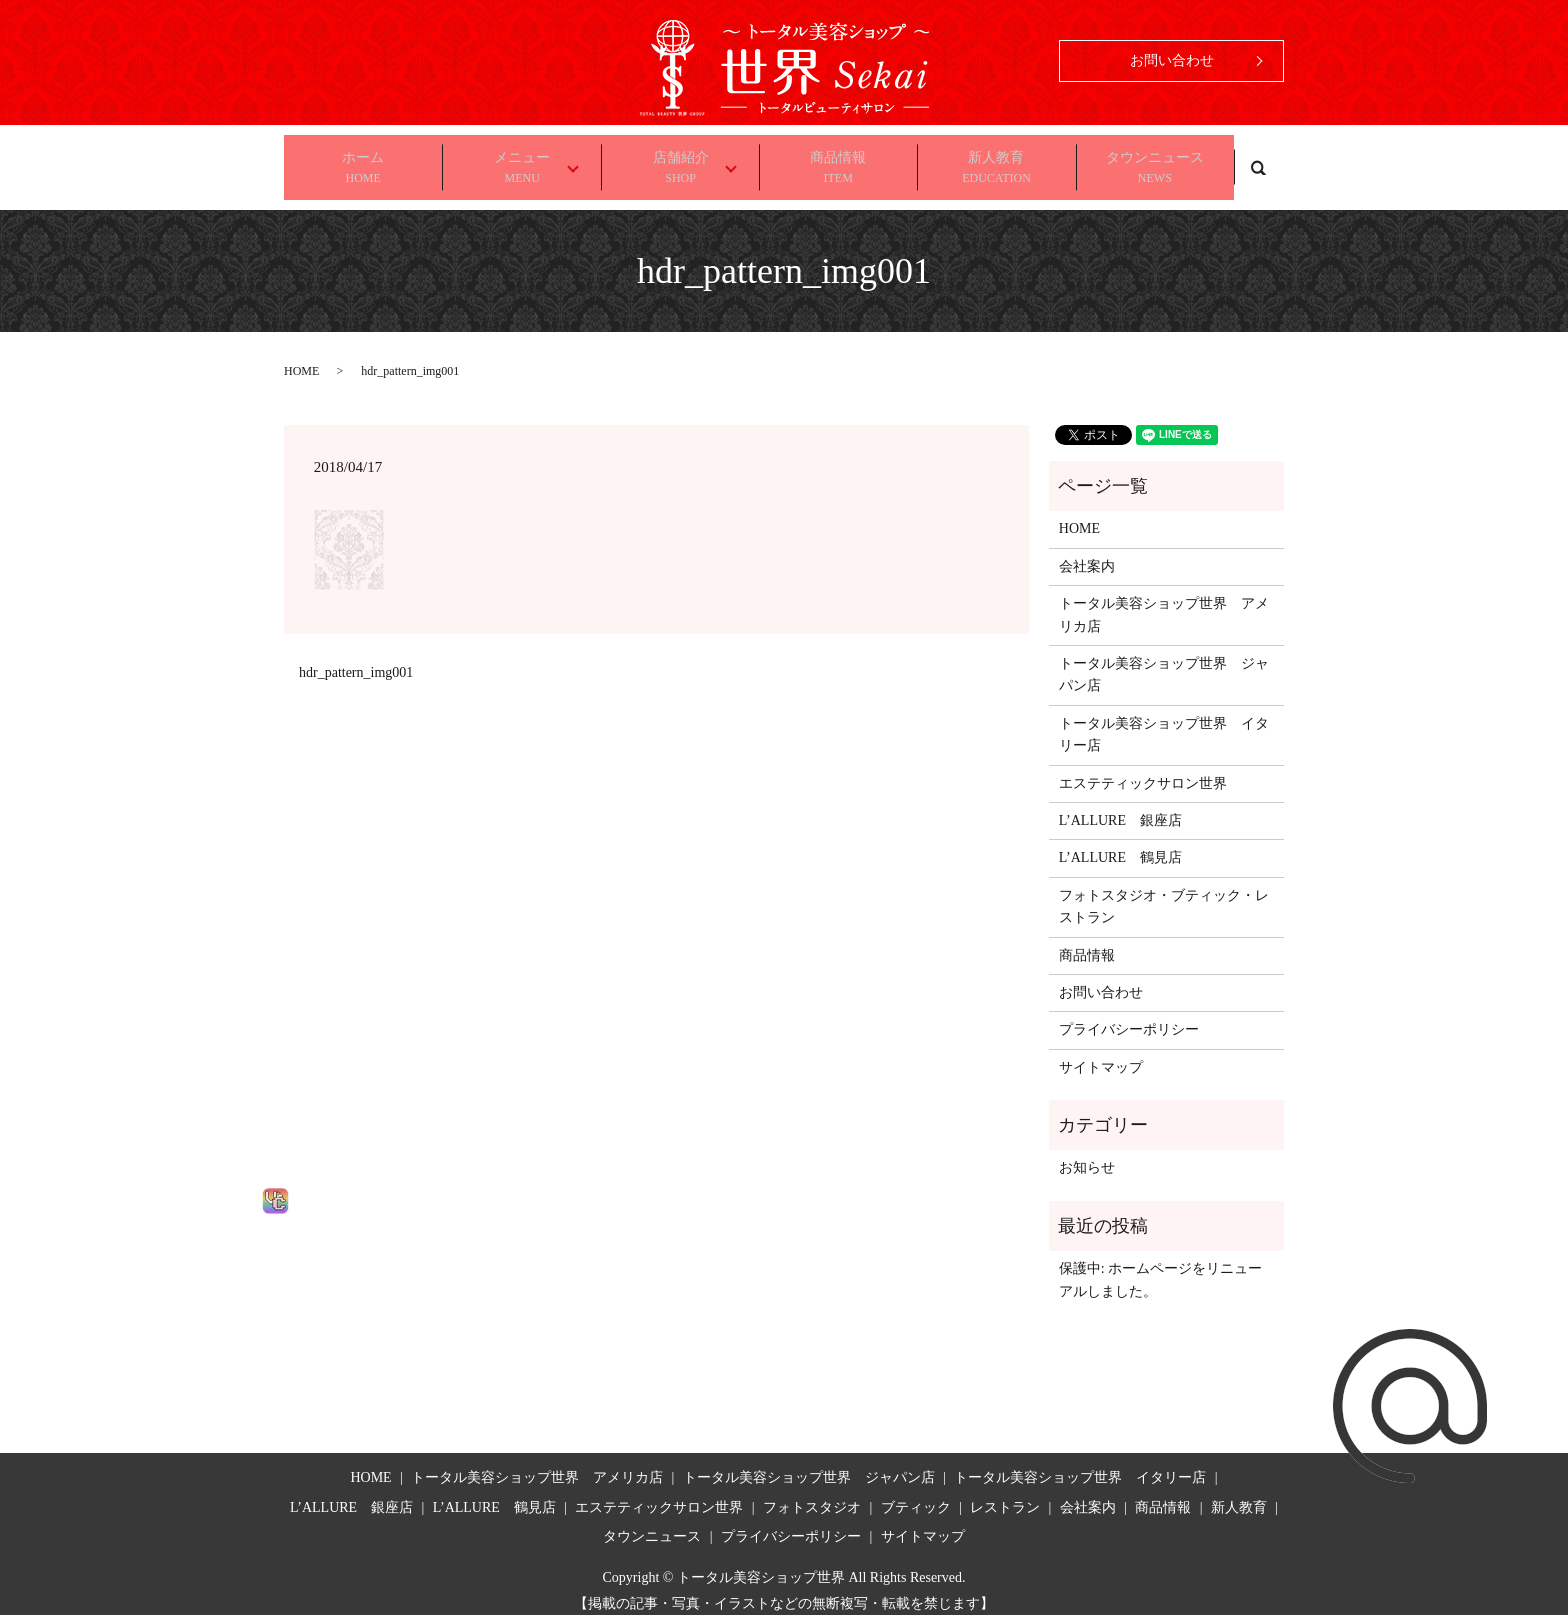 The image size is (1568, 1615). Describe the element at coordinates (275, 1200) in the screenshot. I see `open vesktop, a discord client mod` at that location.